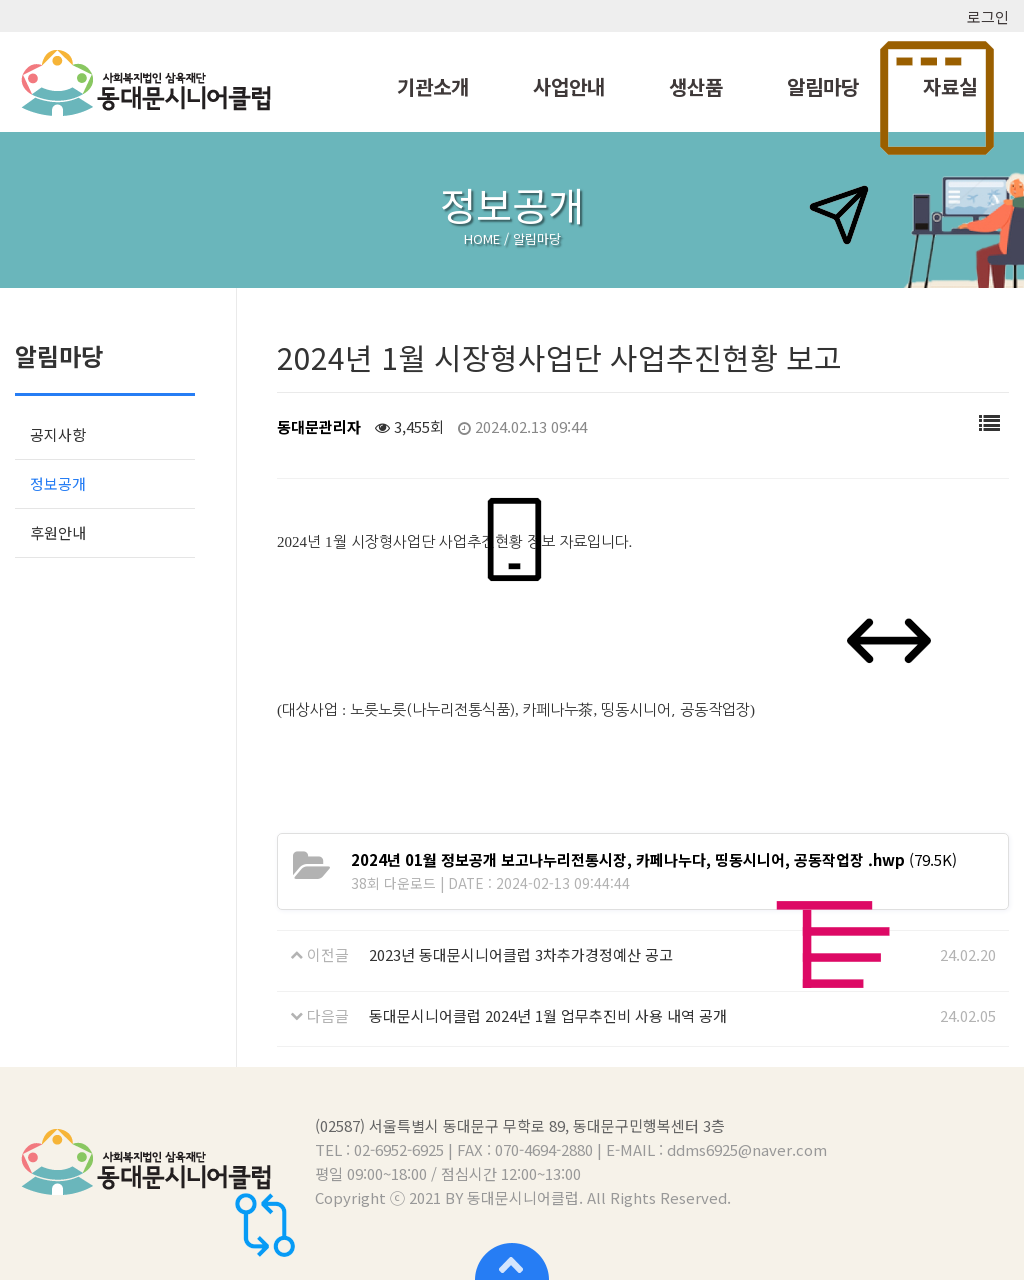 The height and width of the screenshot is (1280, 1024). Describe the element at coordinates (937, 98) in the screenshot. I see `toggle the menubar visibility` at that location.